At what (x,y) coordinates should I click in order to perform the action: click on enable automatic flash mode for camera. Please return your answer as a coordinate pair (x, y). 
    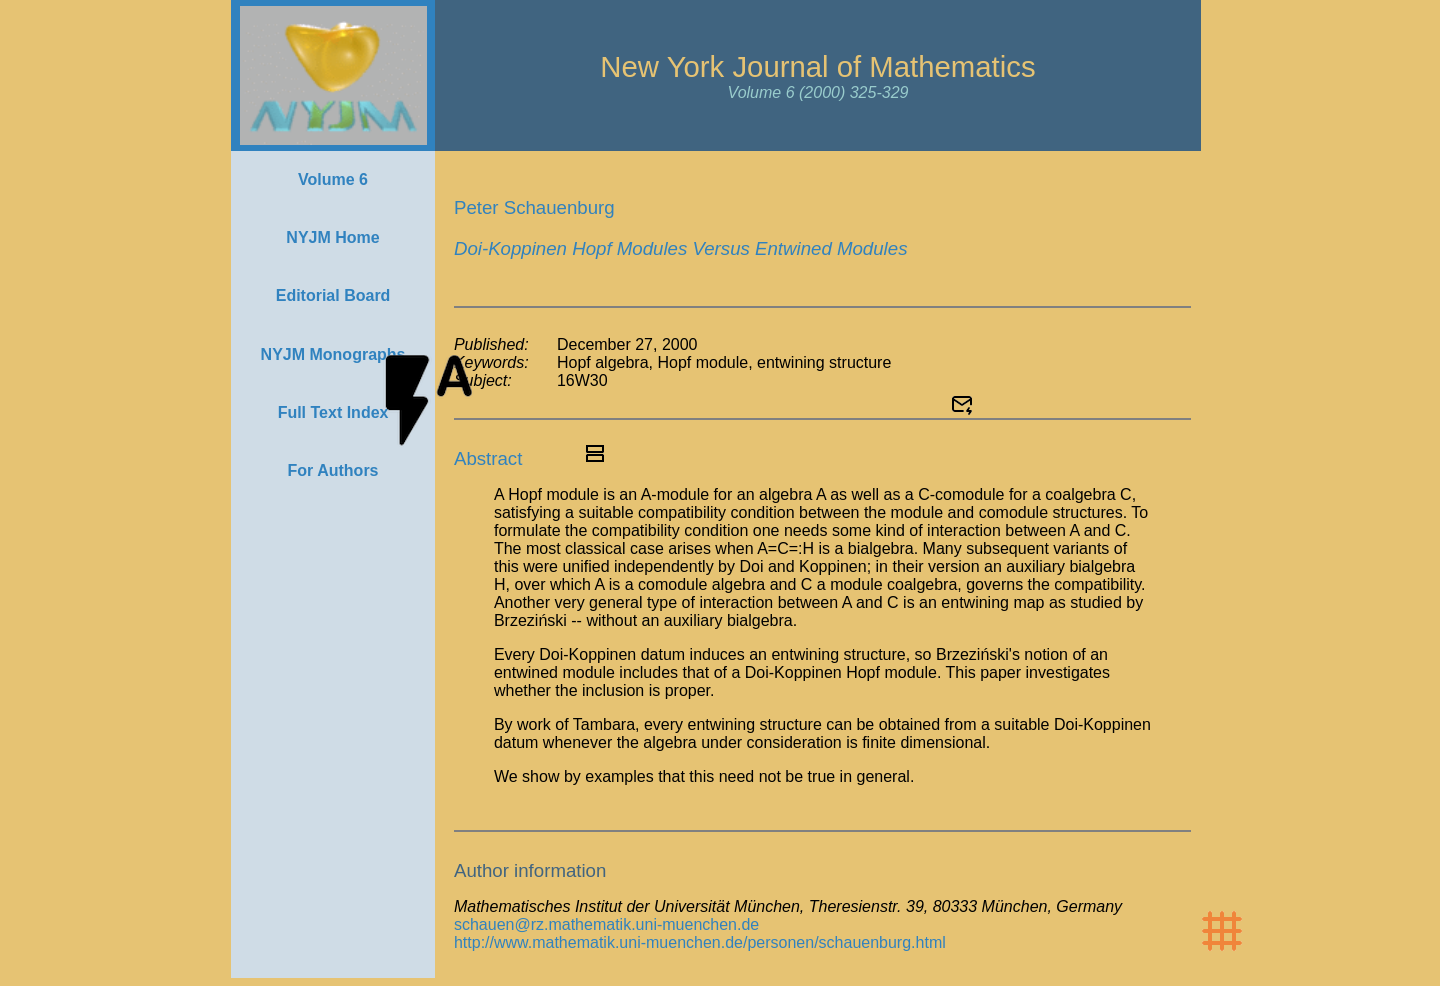
    Looking at the image, I should click on (427, 401).